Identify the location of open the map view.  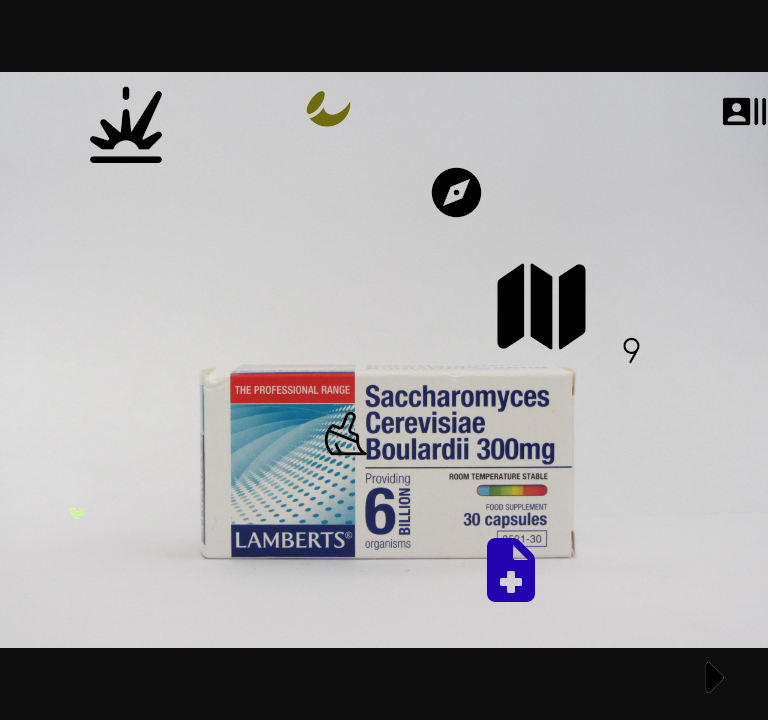
(541, 306).